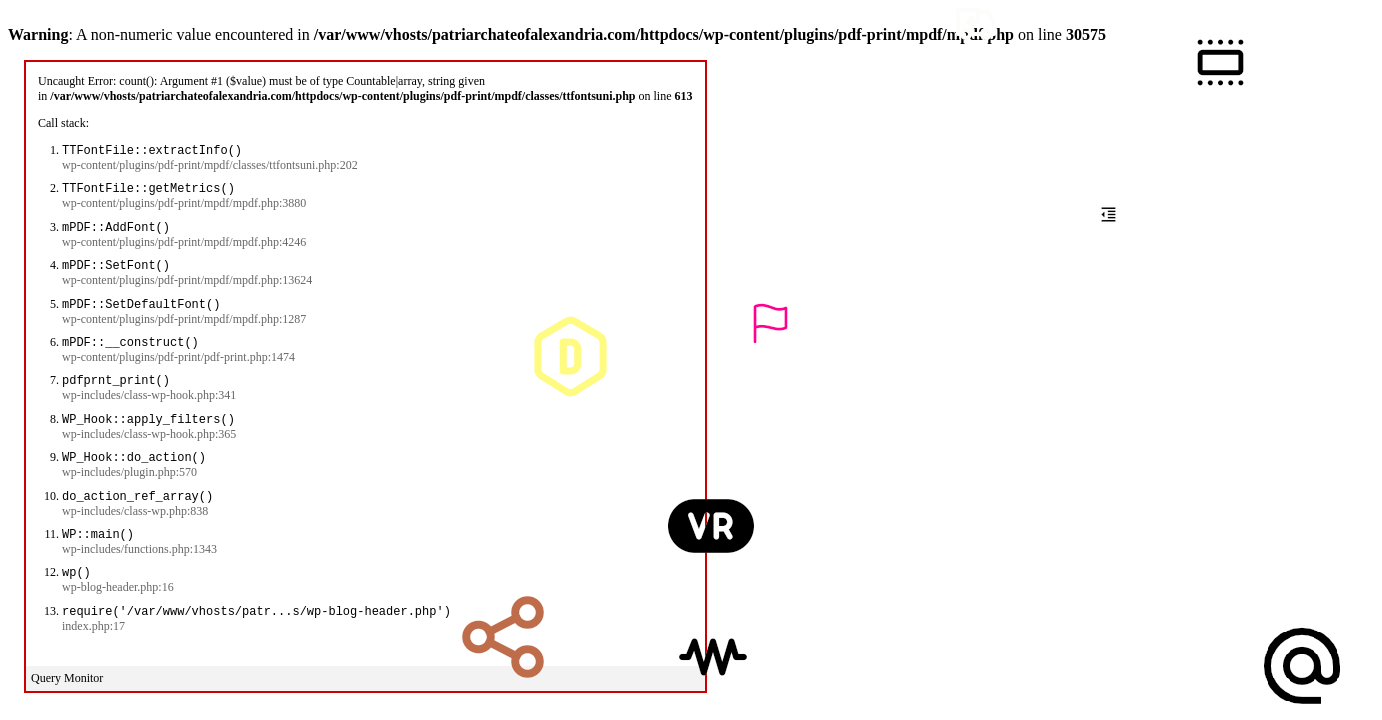 The width and height of the screenshot is (1382, 720). What do you see at coordinates (711, 526) in the screenshot?
I see `access virtual reality mode or settings` at bounding box center [711, 526].